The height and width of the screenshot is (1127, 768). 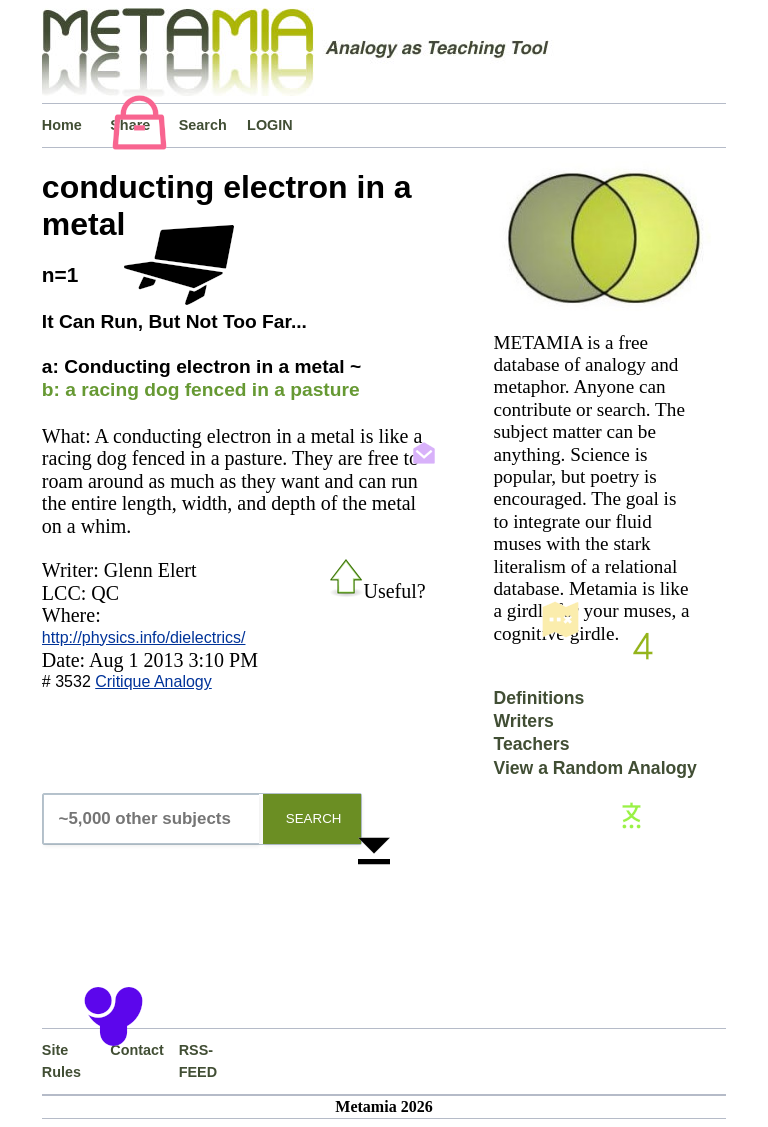 I want to click on indicates a read or opened email, so click(x=424, y=454).